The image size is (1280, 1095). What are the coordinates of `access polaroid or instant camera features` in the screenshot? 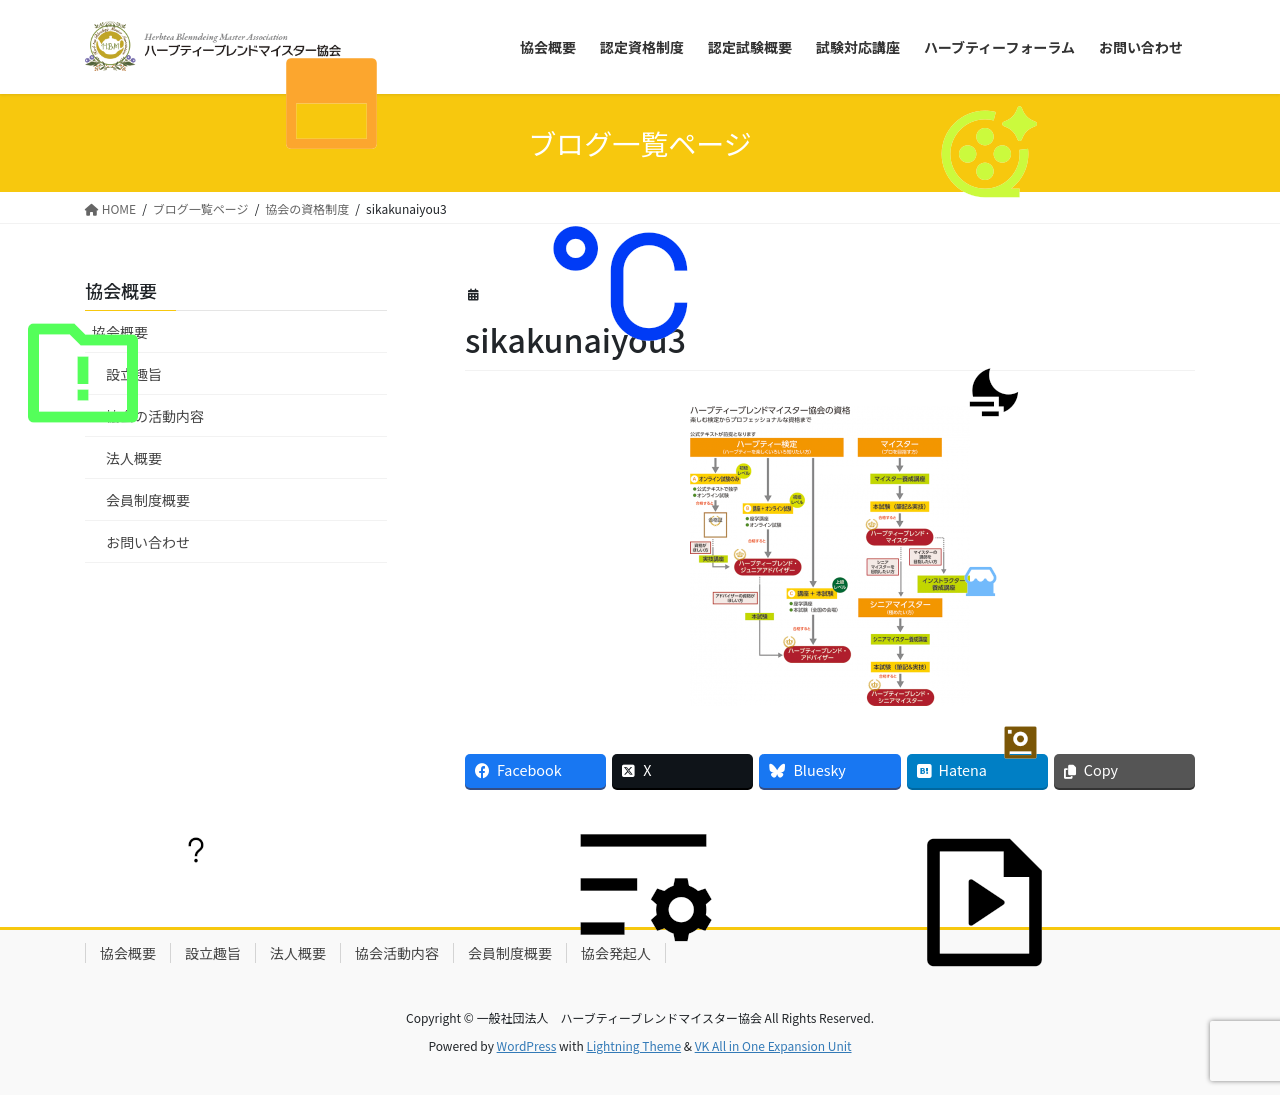 It's located at (1020, 742).